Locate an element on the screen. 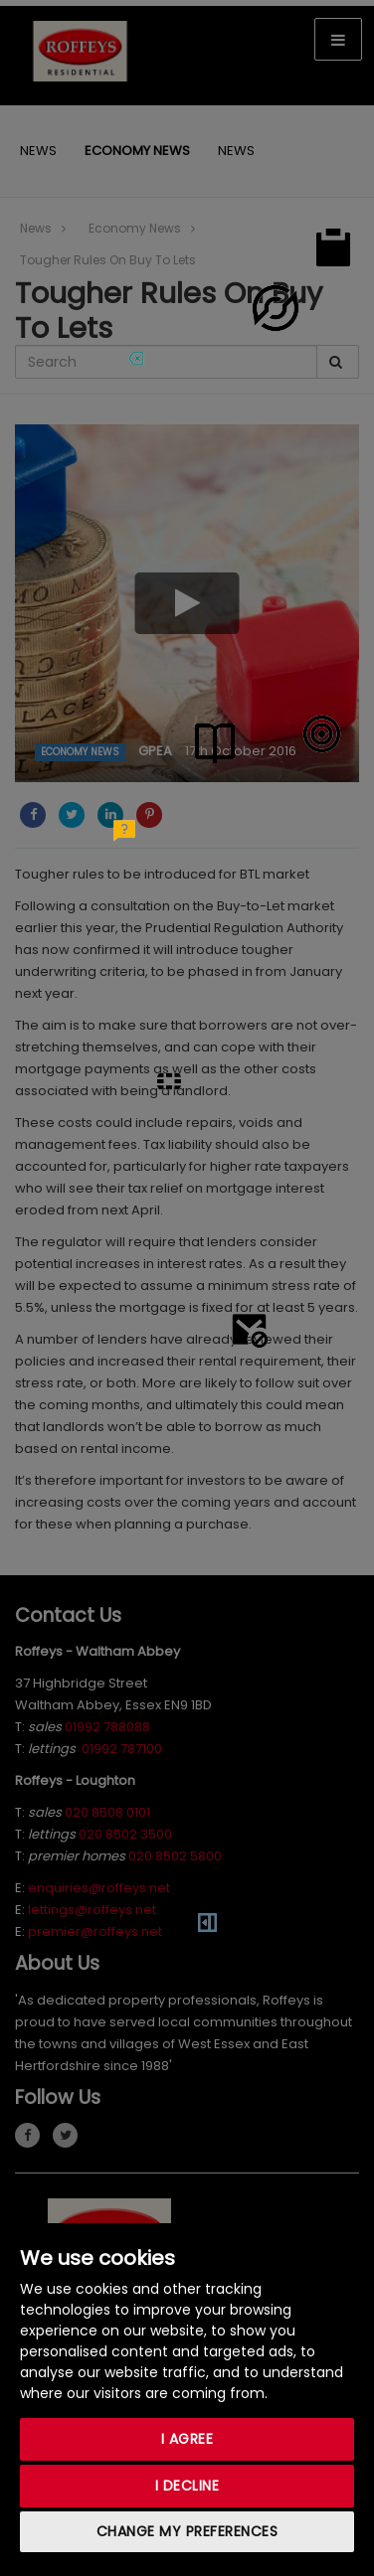 Image resolution: width=374 pixels, height=2576 pixels. copy content to clipboard is located at coordinates (333, 247).